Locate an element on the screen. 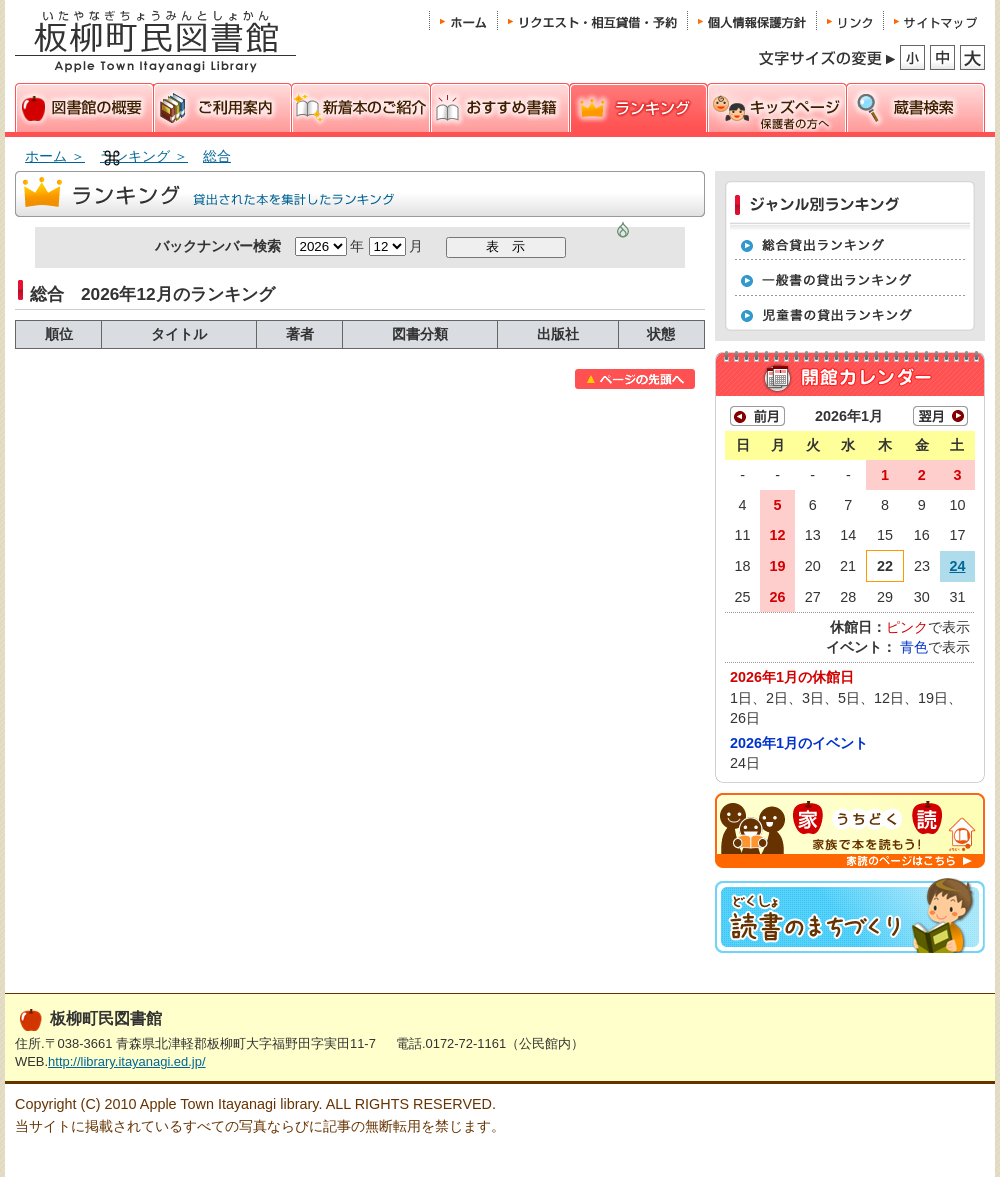 The image size is (1000, 1177). drupal content management system logo is located at coordinates (623, 230).